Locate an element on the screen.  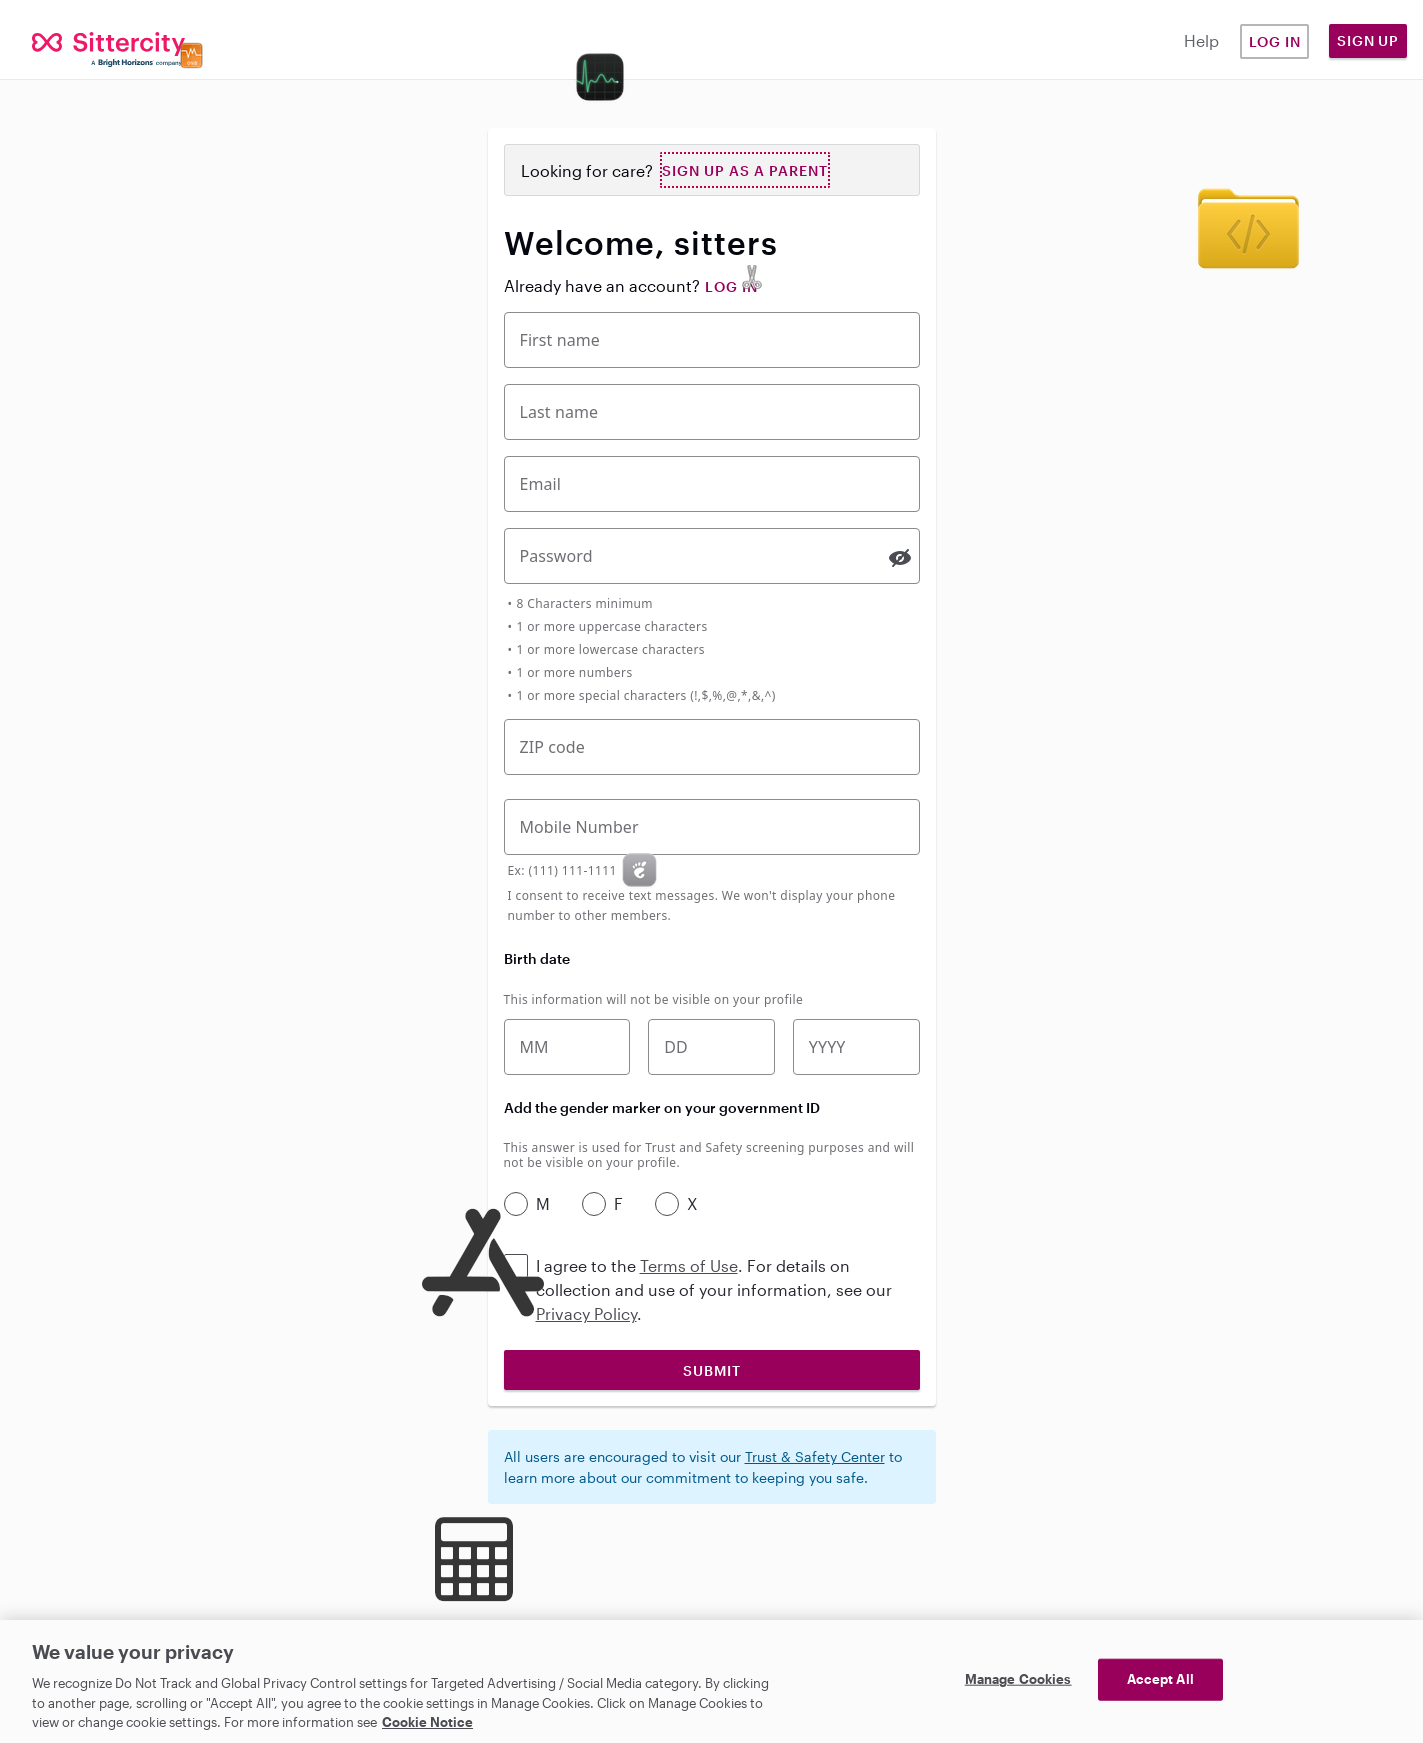
open the app store is located at coordinates (483, 1261).